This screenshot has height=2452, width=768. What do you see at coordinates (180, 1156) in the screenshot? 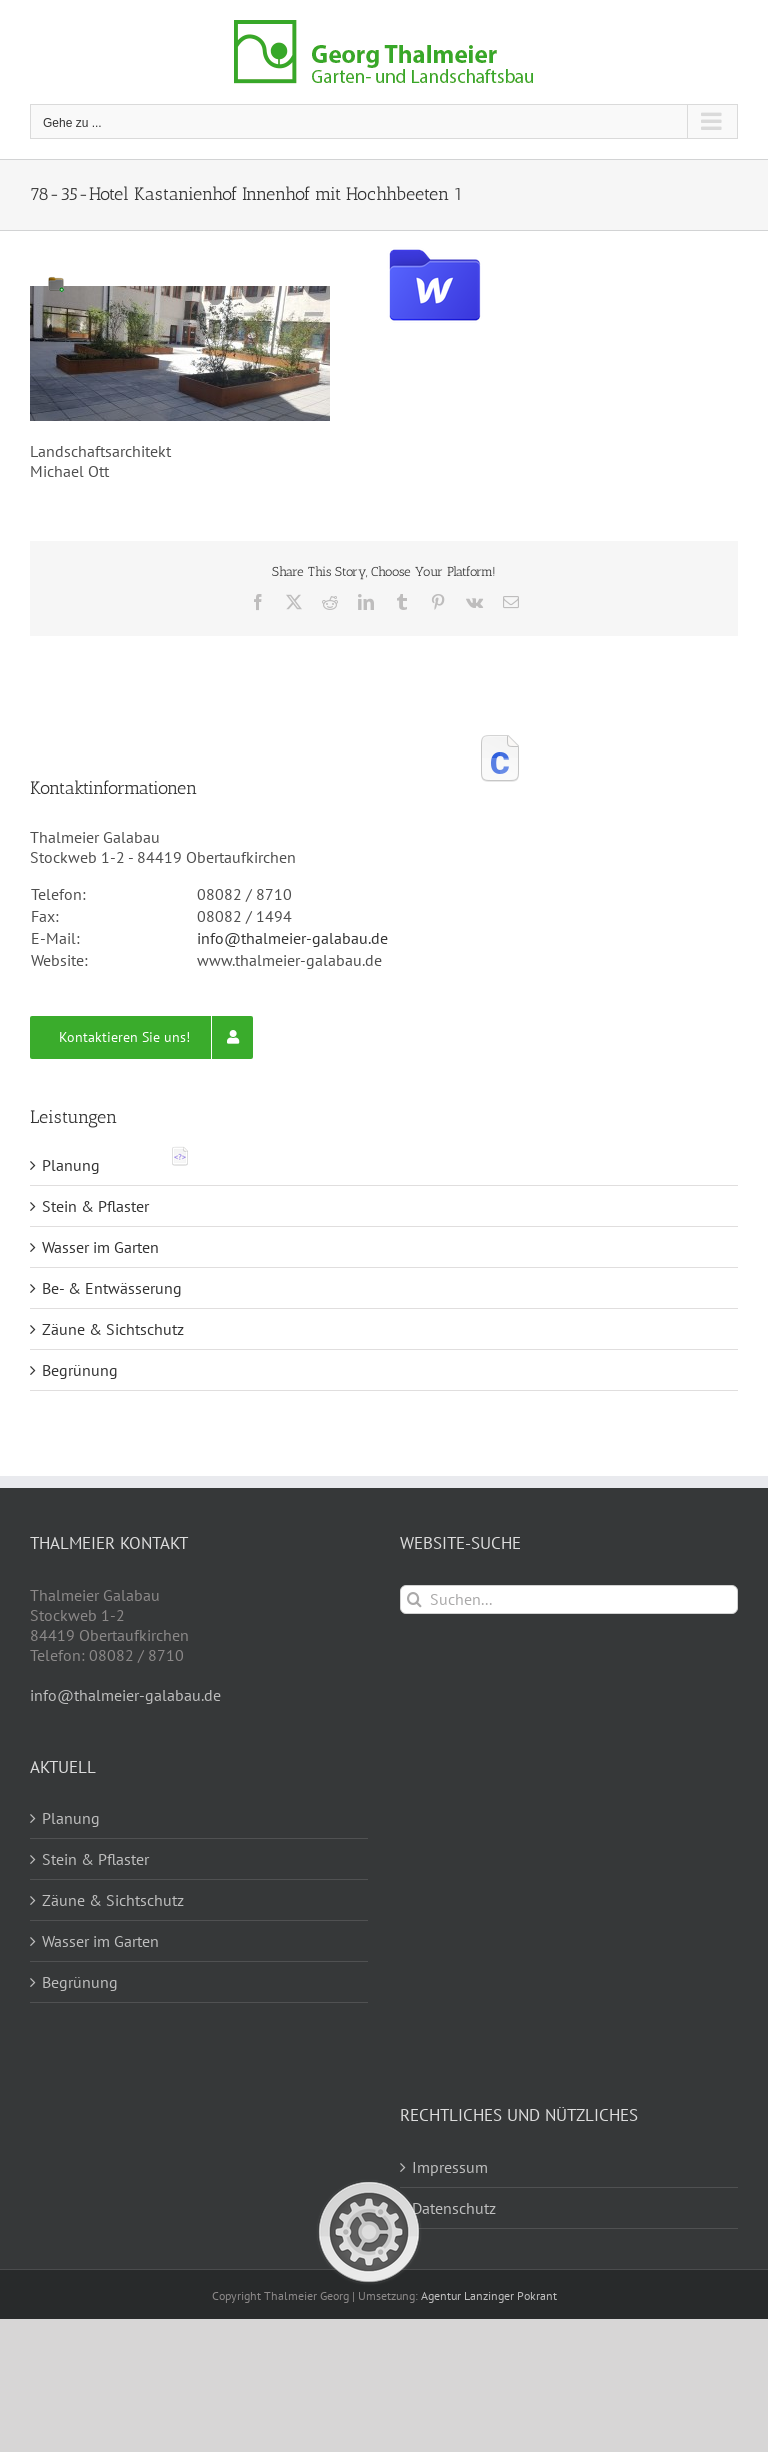
I see `open a php source code file` at bounding box center [180, 1156].